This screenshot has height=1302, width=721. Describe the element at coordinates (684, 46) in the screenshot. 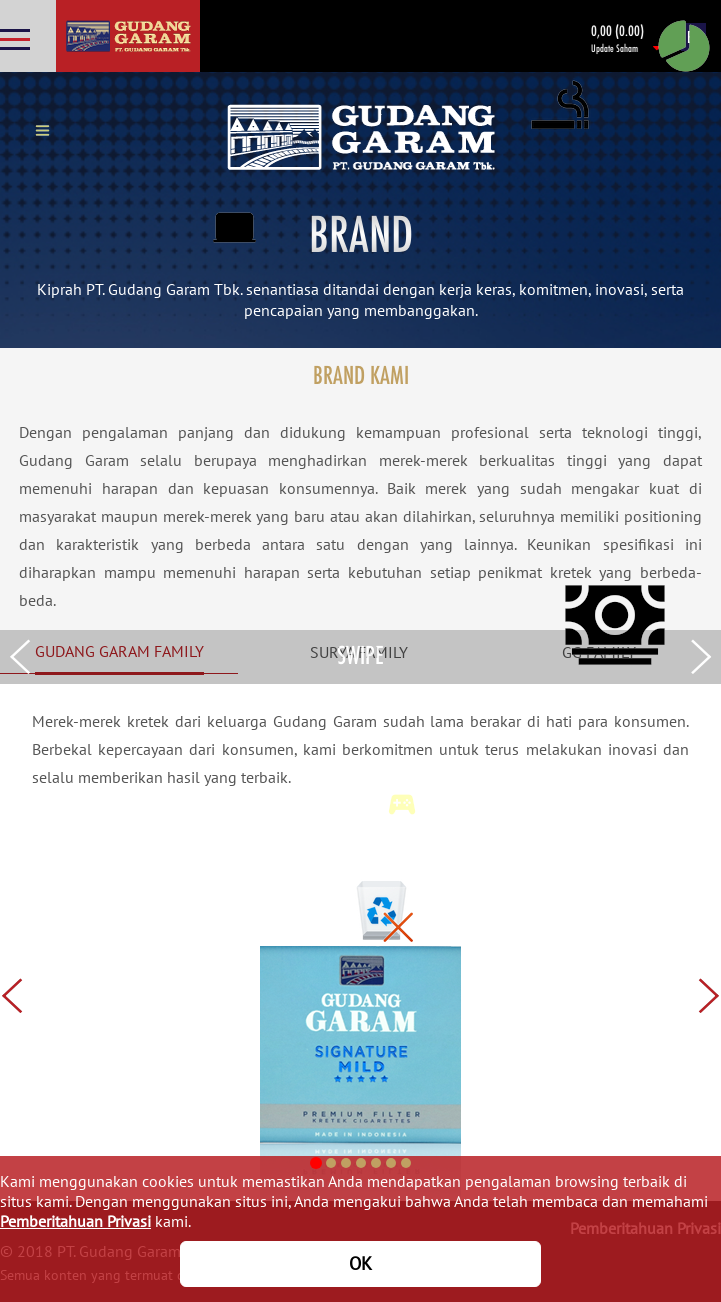

I see `view analytics or statistics` at that location.